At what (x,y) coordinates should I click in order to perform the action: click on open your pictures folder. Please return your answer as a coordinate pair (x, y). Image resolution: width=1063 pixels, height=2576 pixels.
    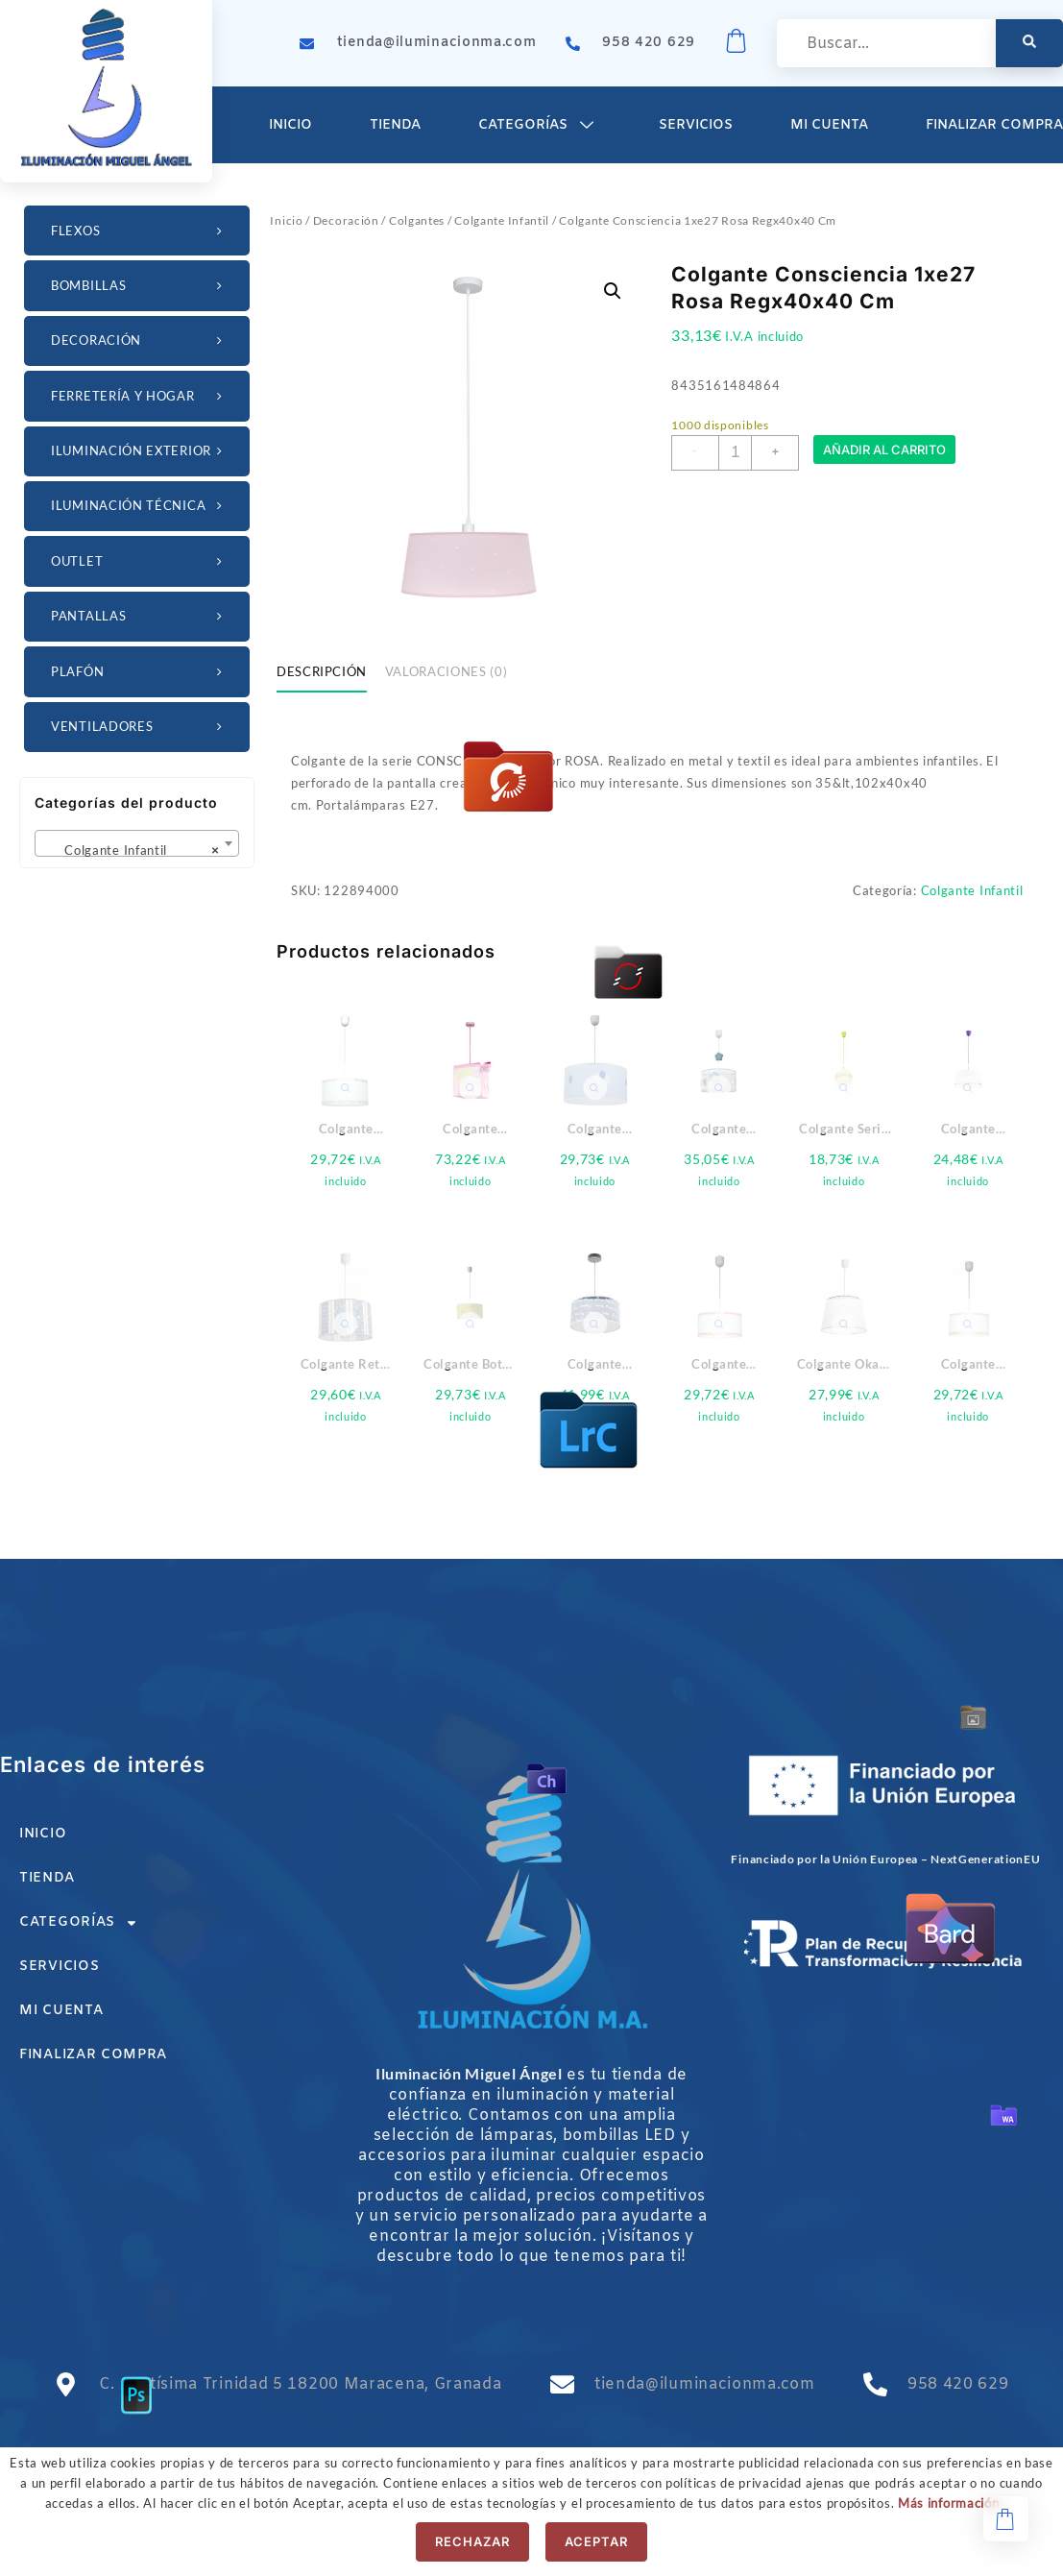
    Looking at the image, I should click on (973, 1716).